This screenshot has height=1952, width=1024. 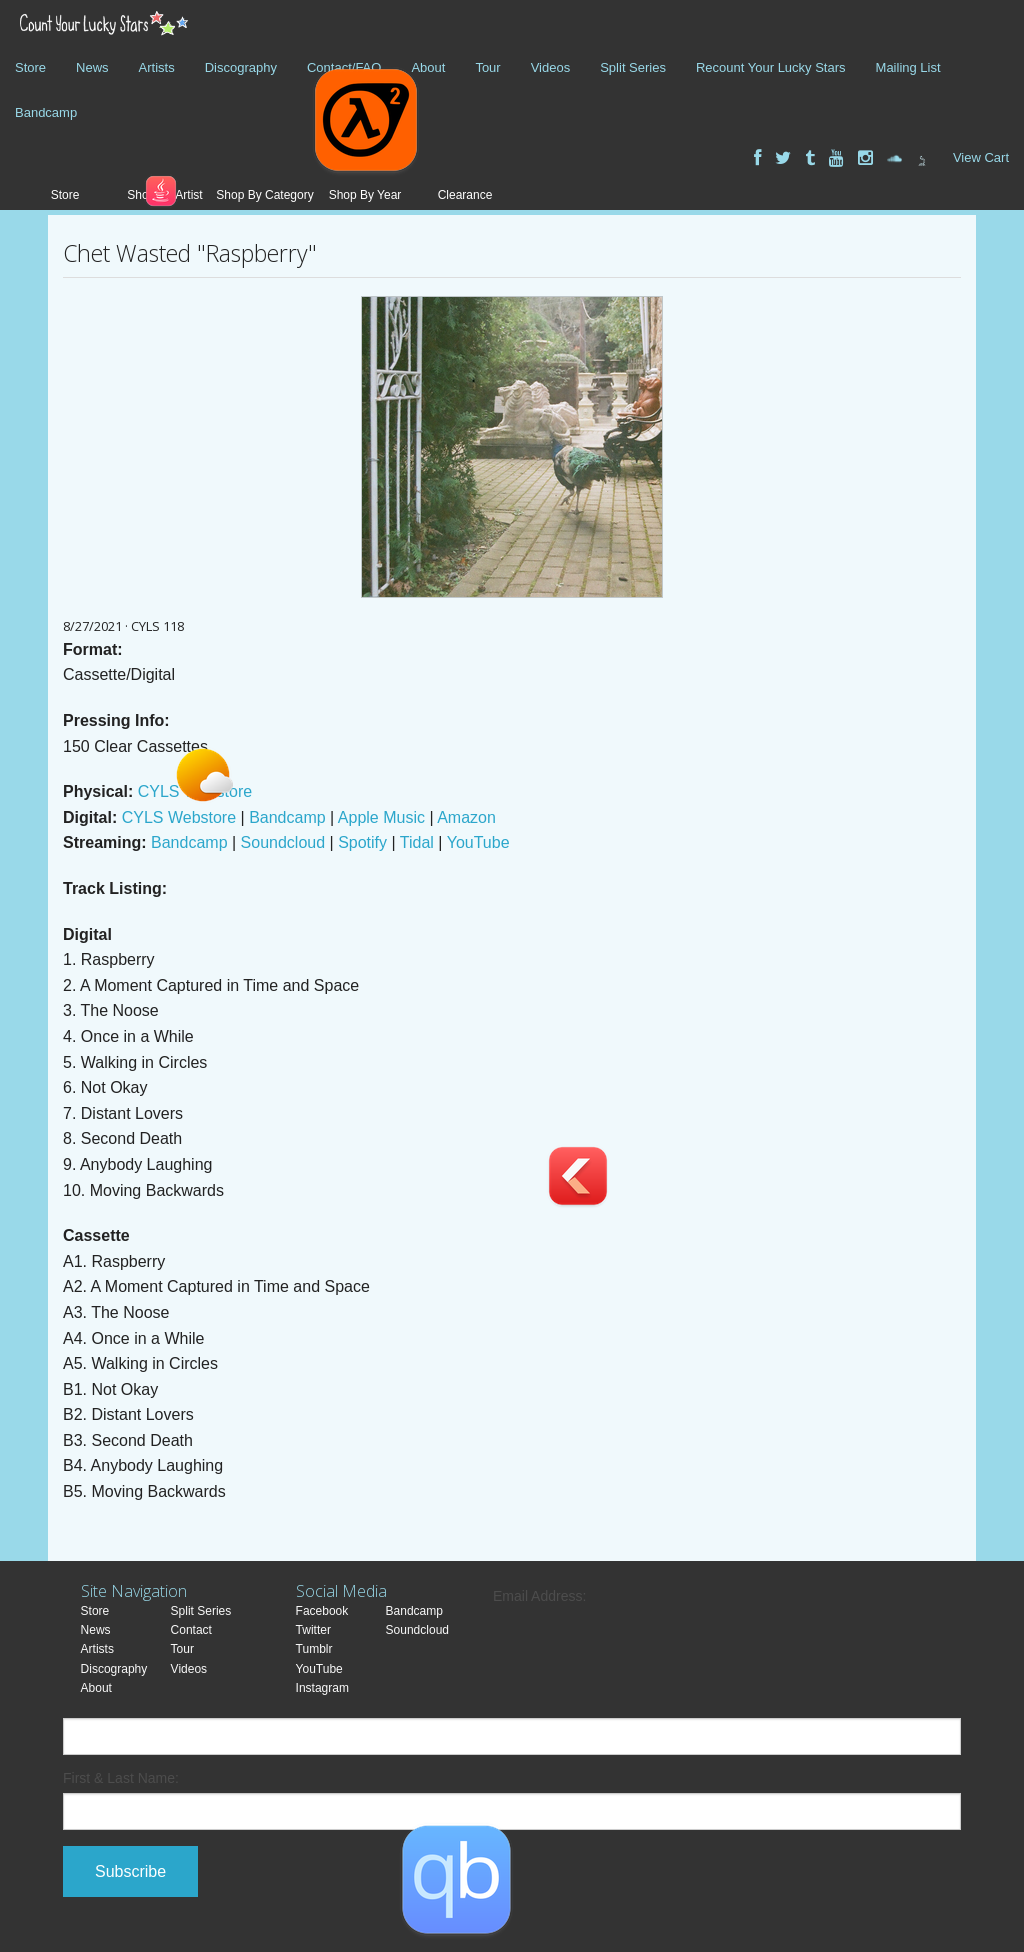 What do you see at coordinates (456, 1879) in the screenshot?
I see `open qbittorrent torrent client` at bounding box center [456, 1879].